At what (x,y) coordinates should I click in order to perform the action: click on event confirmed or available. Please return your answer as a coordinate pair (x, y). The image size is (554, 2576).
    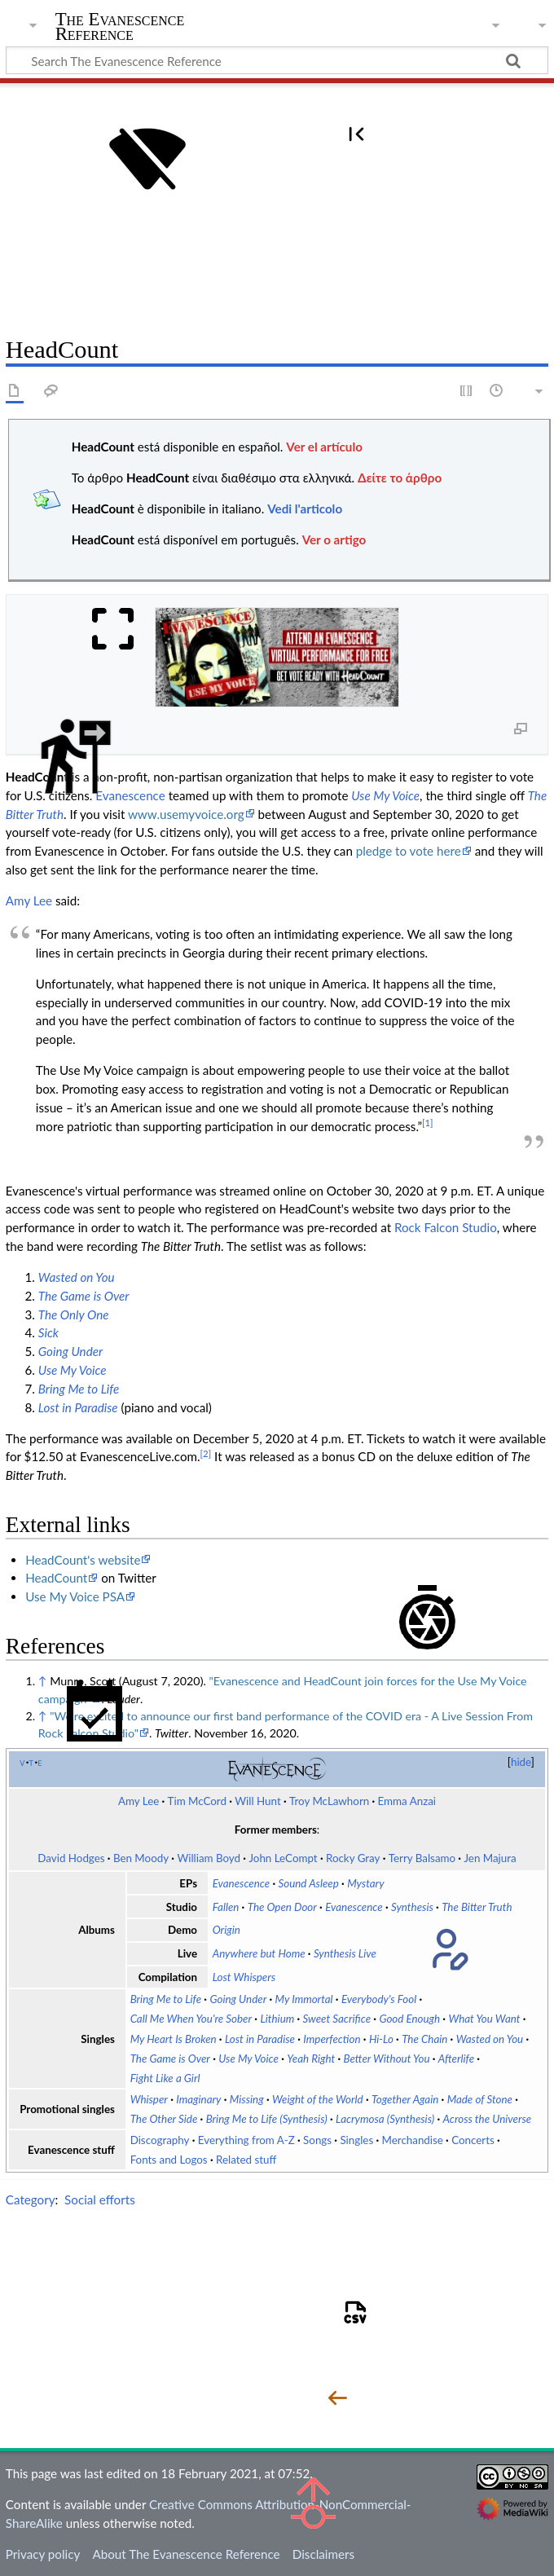
    Looking at the image, I should click on (95, 1714).